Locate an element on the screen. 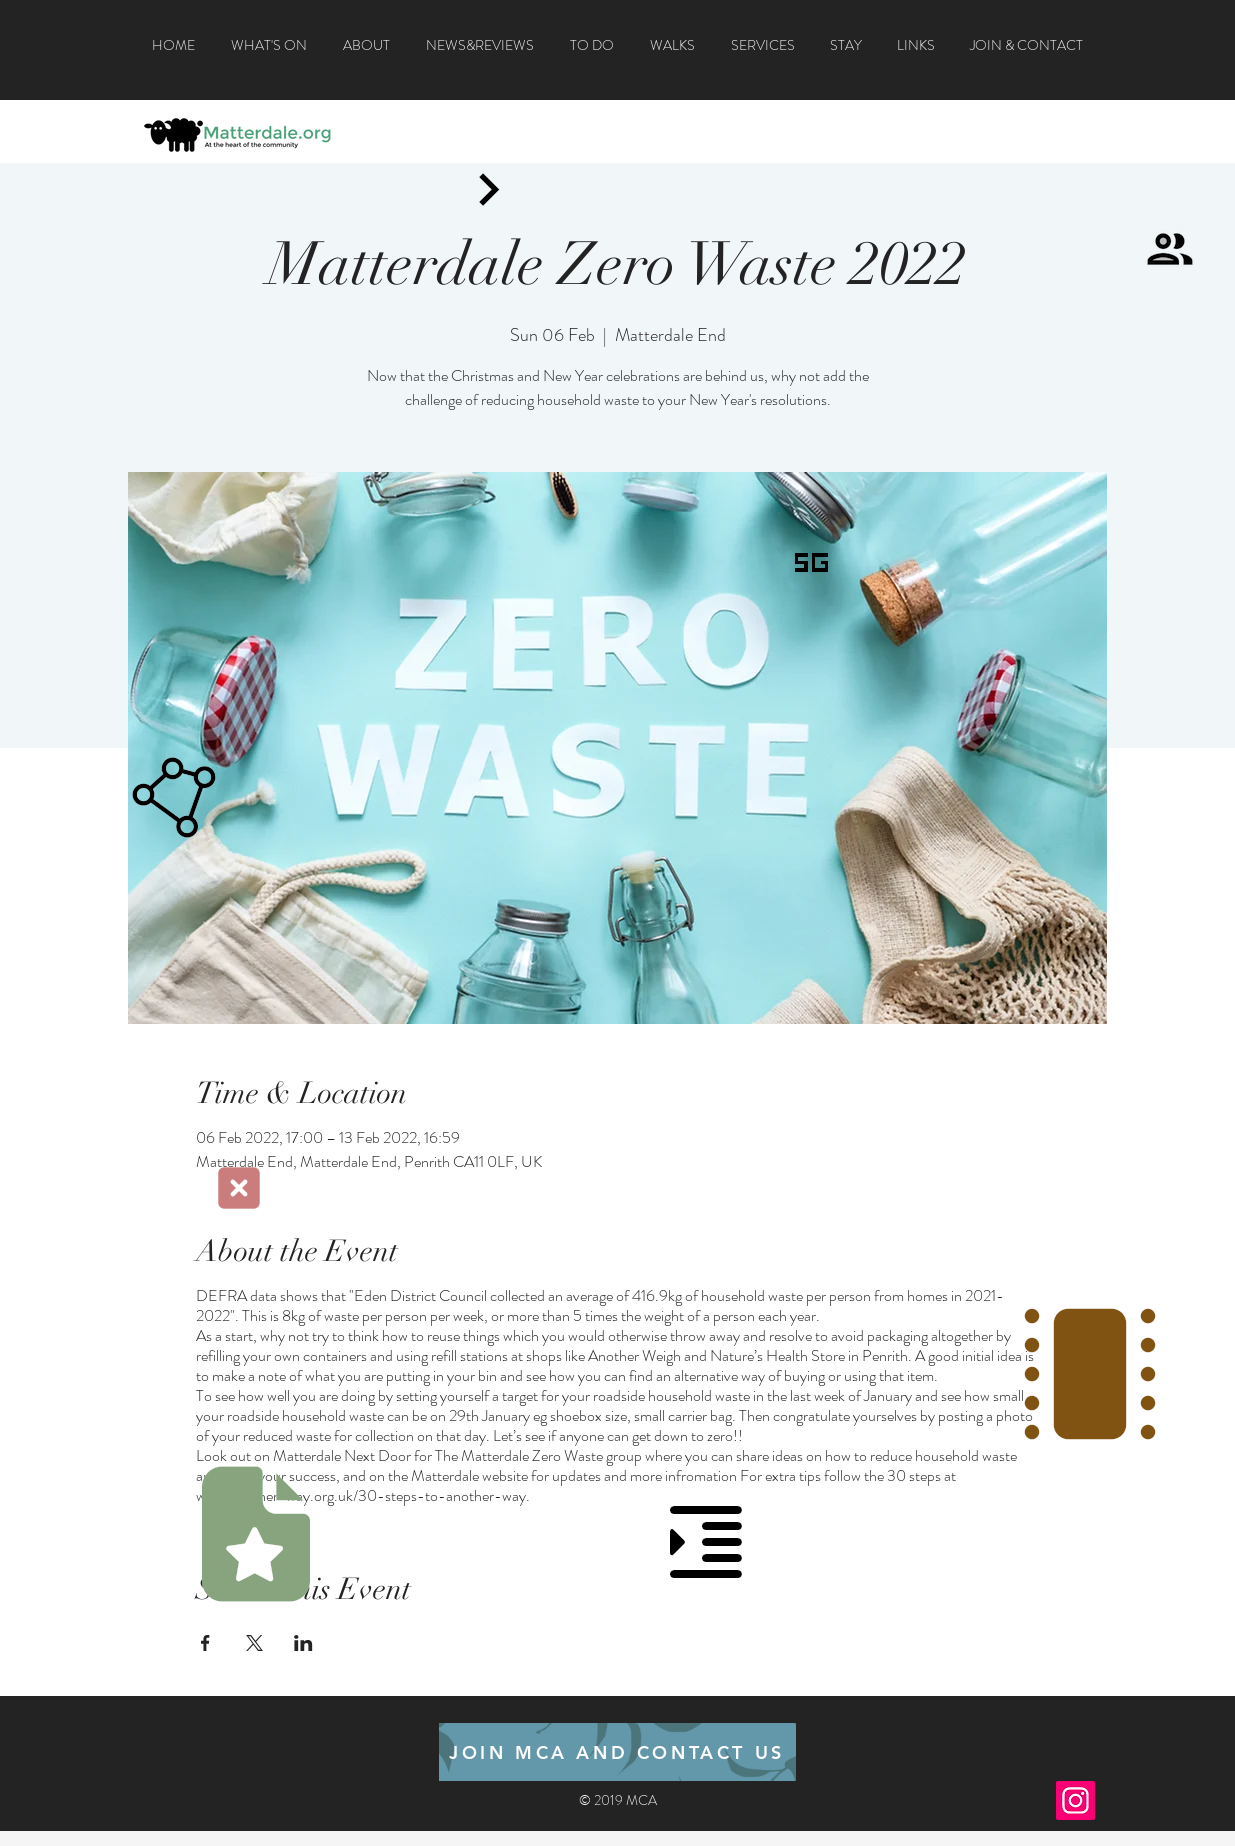 Image resolution: width=1235 pixels, height=1846 pixels. access polygon or shape drawing tool is located at coordinates (175, 797).